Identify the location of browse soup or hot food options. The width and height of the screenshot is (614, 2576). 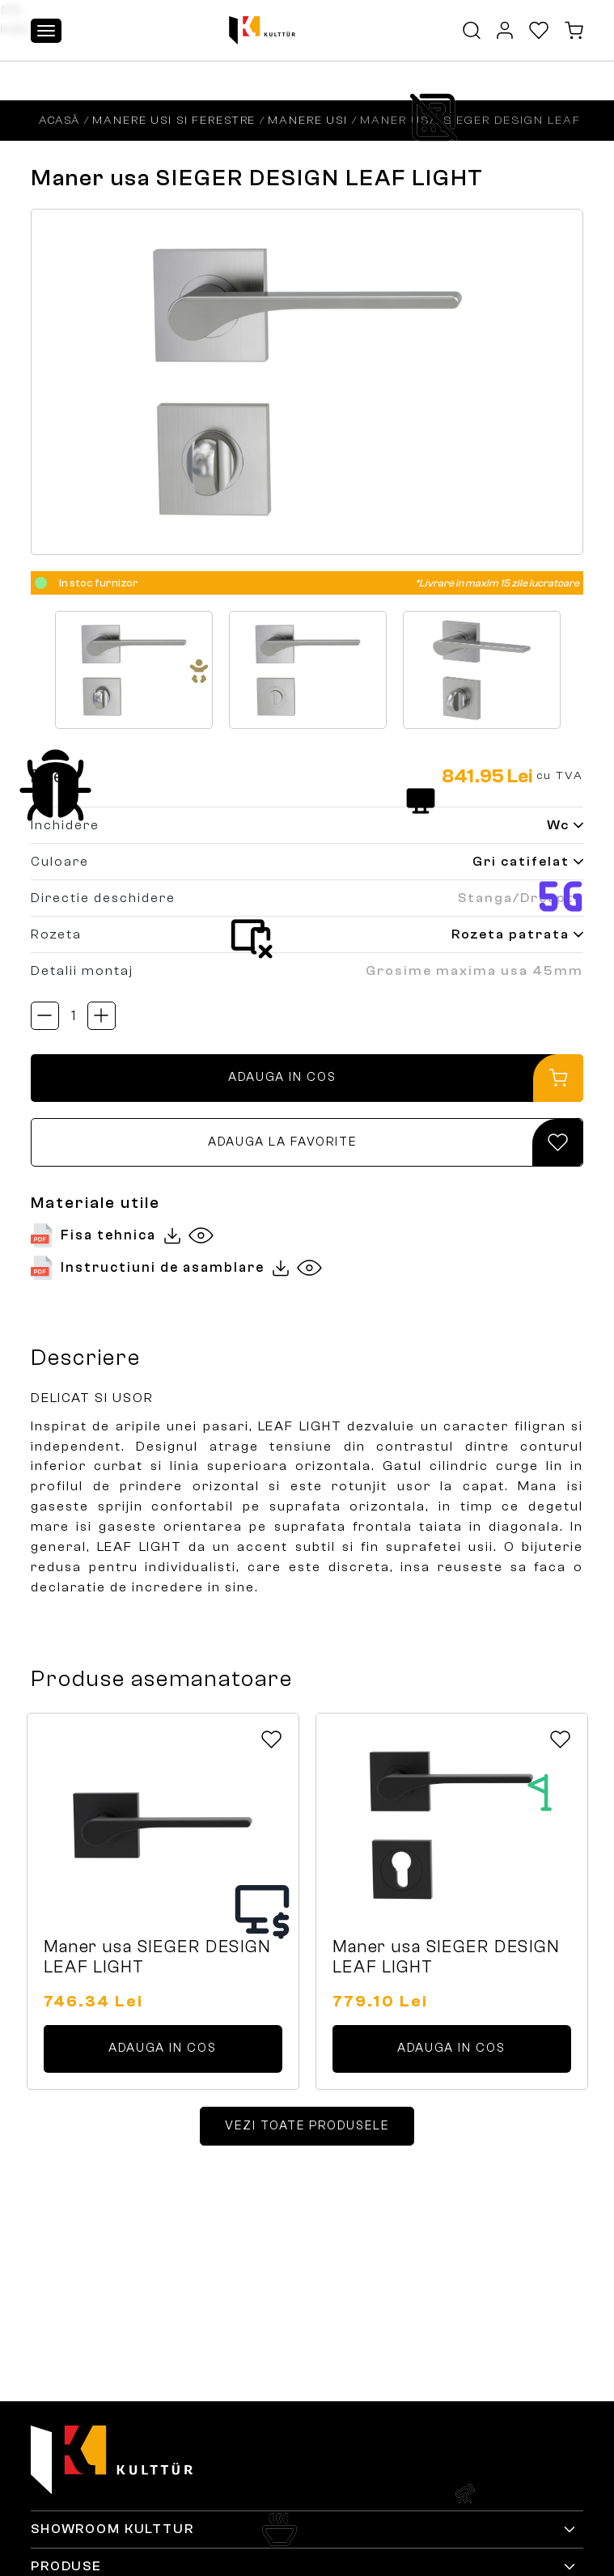
(279, 2528).